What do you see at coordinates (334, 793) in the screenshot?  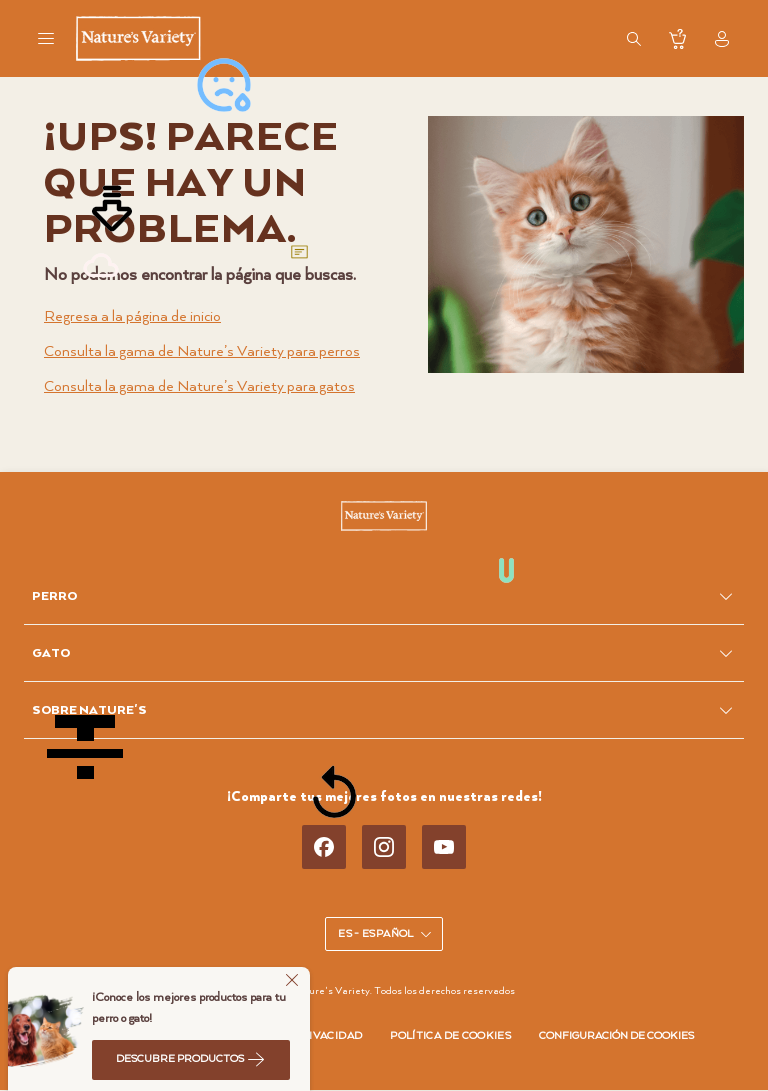 I see `replay or restart media from the beginning` at bounding box center [334, 793].